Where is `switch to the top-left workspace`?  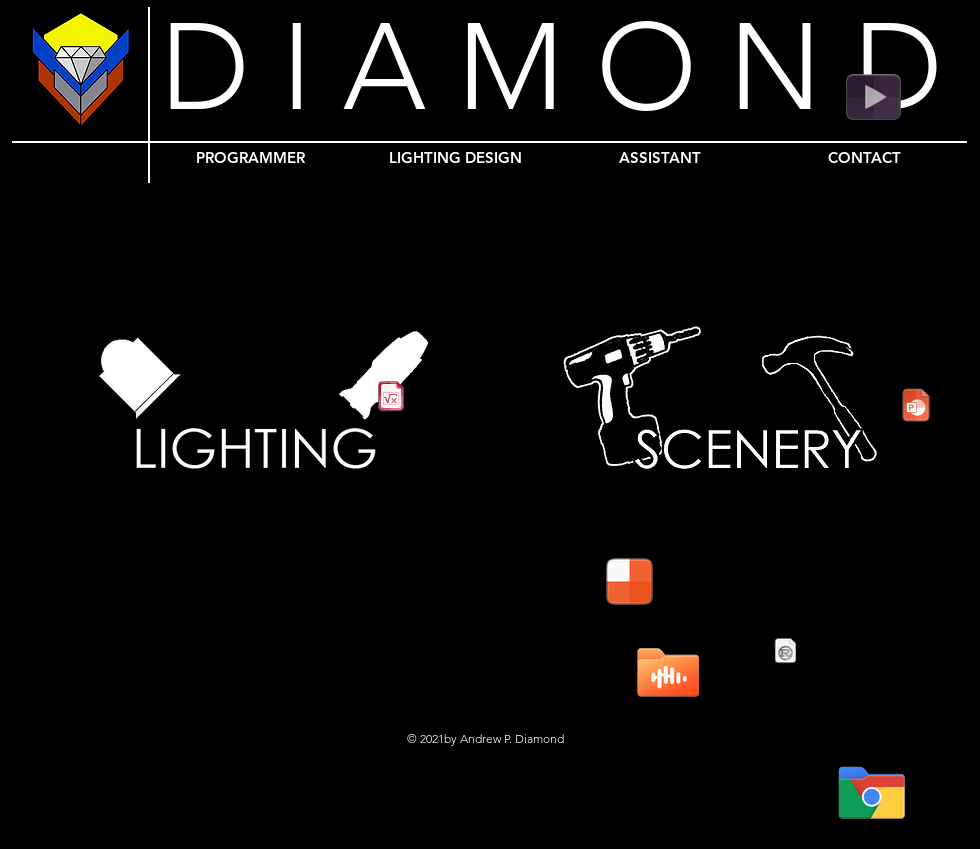 switch to the top-left workspace is located at coordinates (629, 581).